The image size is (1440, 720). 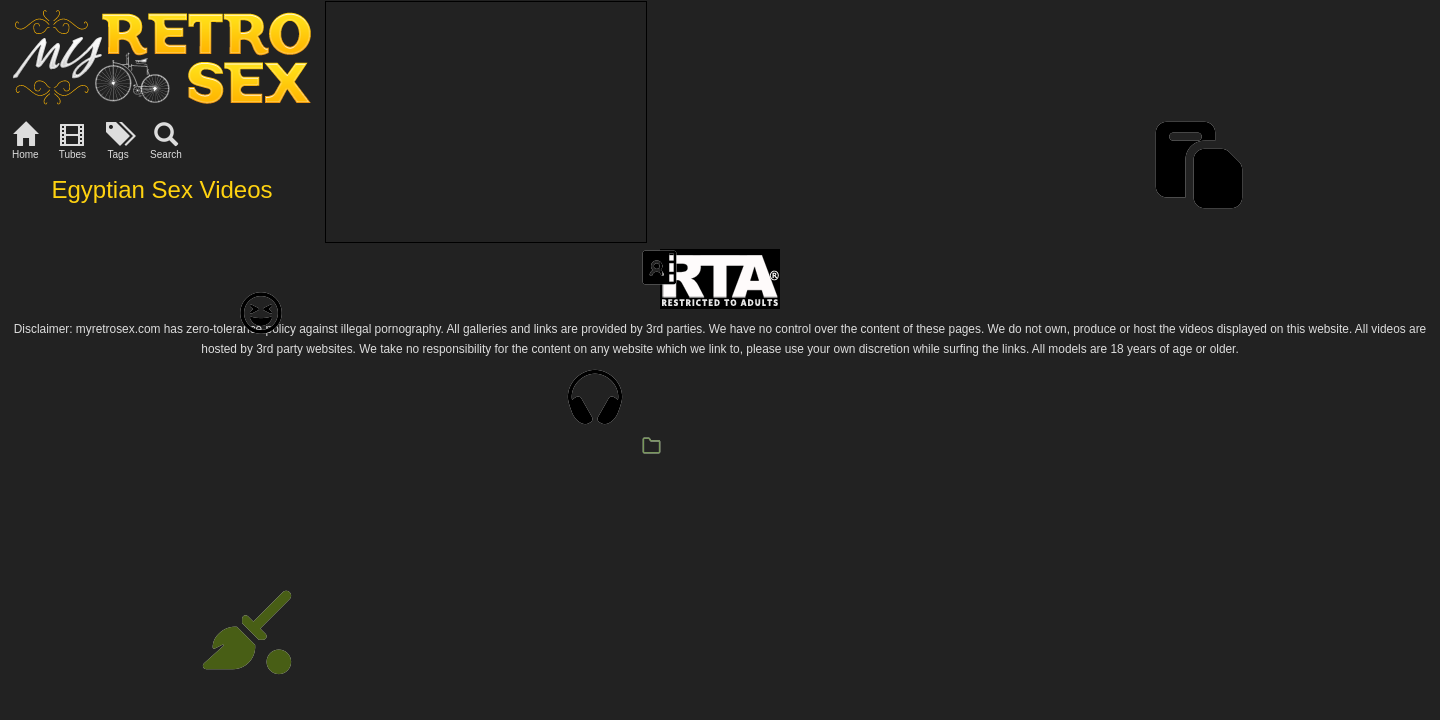 I want to click on paste copied content from clipboard, so click(x=1199, y=165).